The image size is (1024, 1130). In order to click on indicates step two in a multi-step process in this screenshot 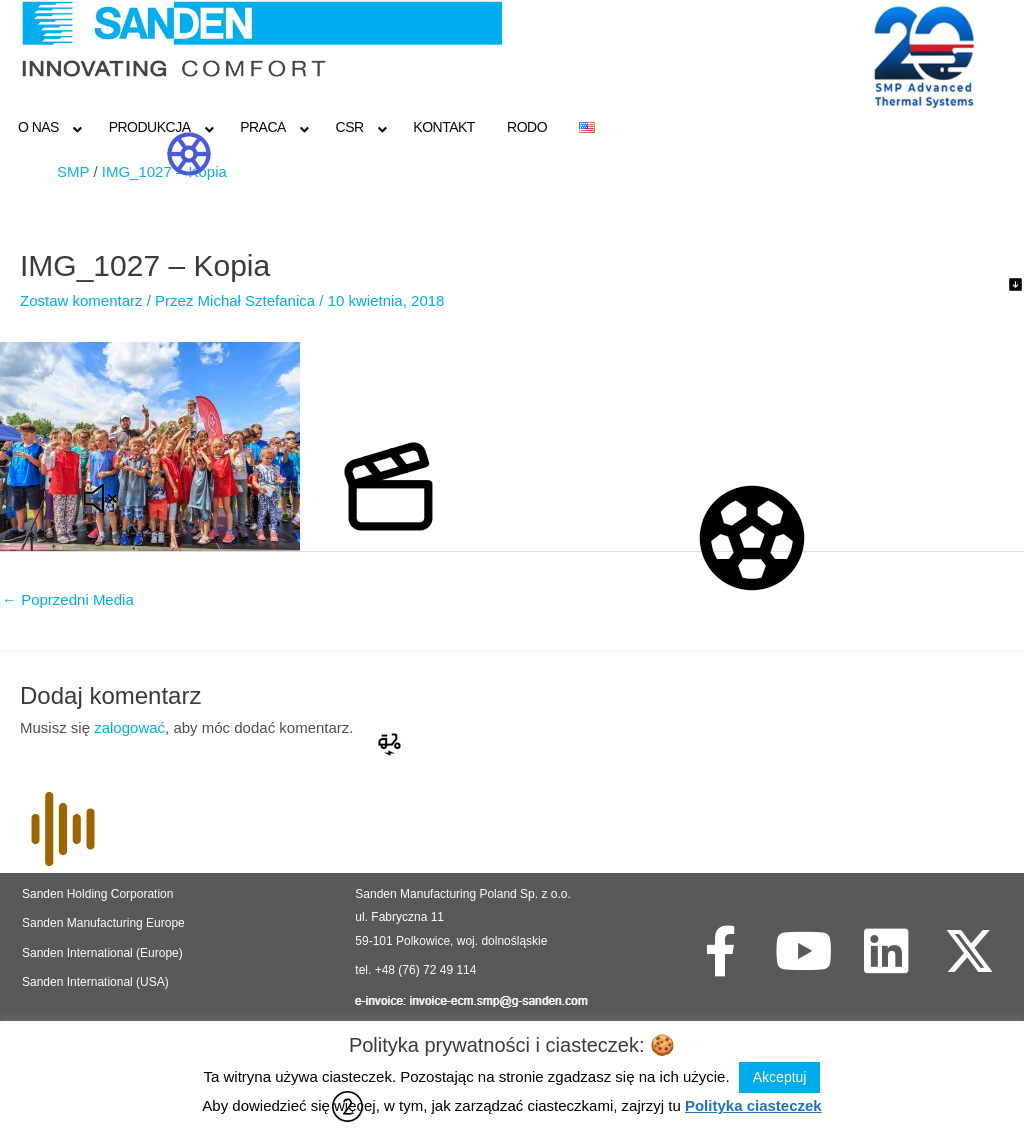, I will do `click(347, 1106)`.